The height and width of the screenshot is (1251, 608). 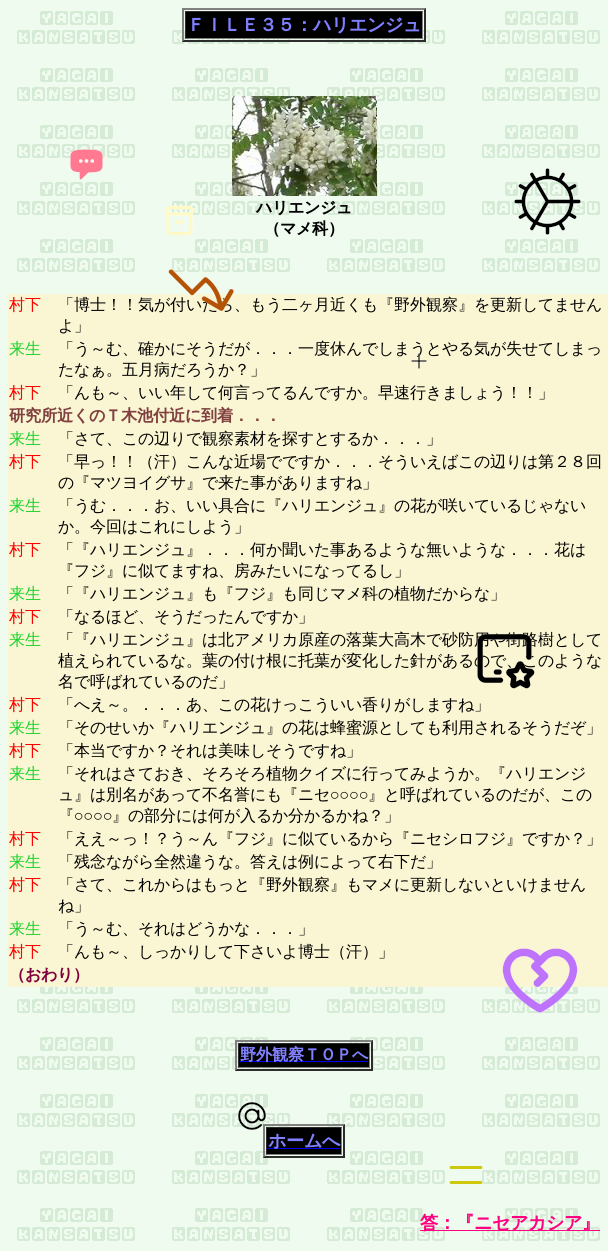 I want to click on open chat or messaging, so click(x=86, y=164).